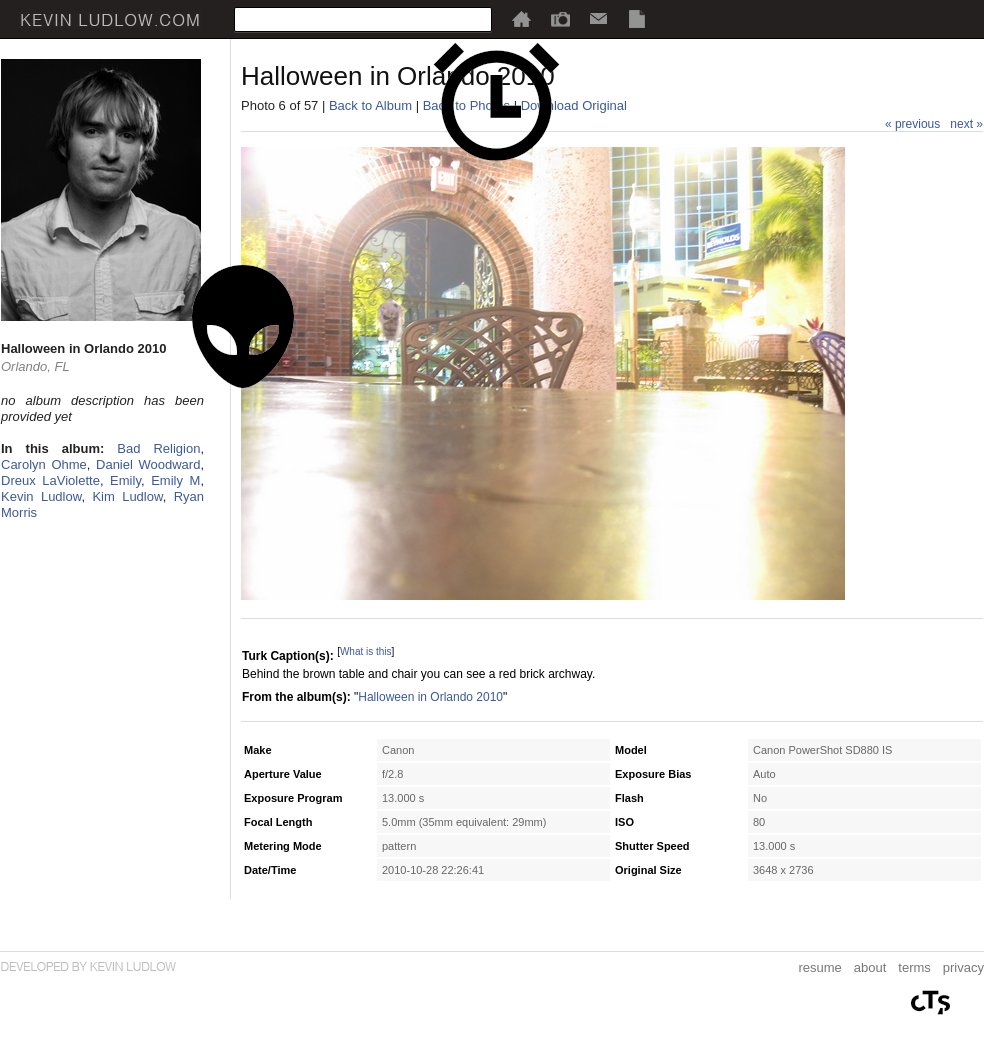  I want to click on set or manage alarms, so click(496, 99).